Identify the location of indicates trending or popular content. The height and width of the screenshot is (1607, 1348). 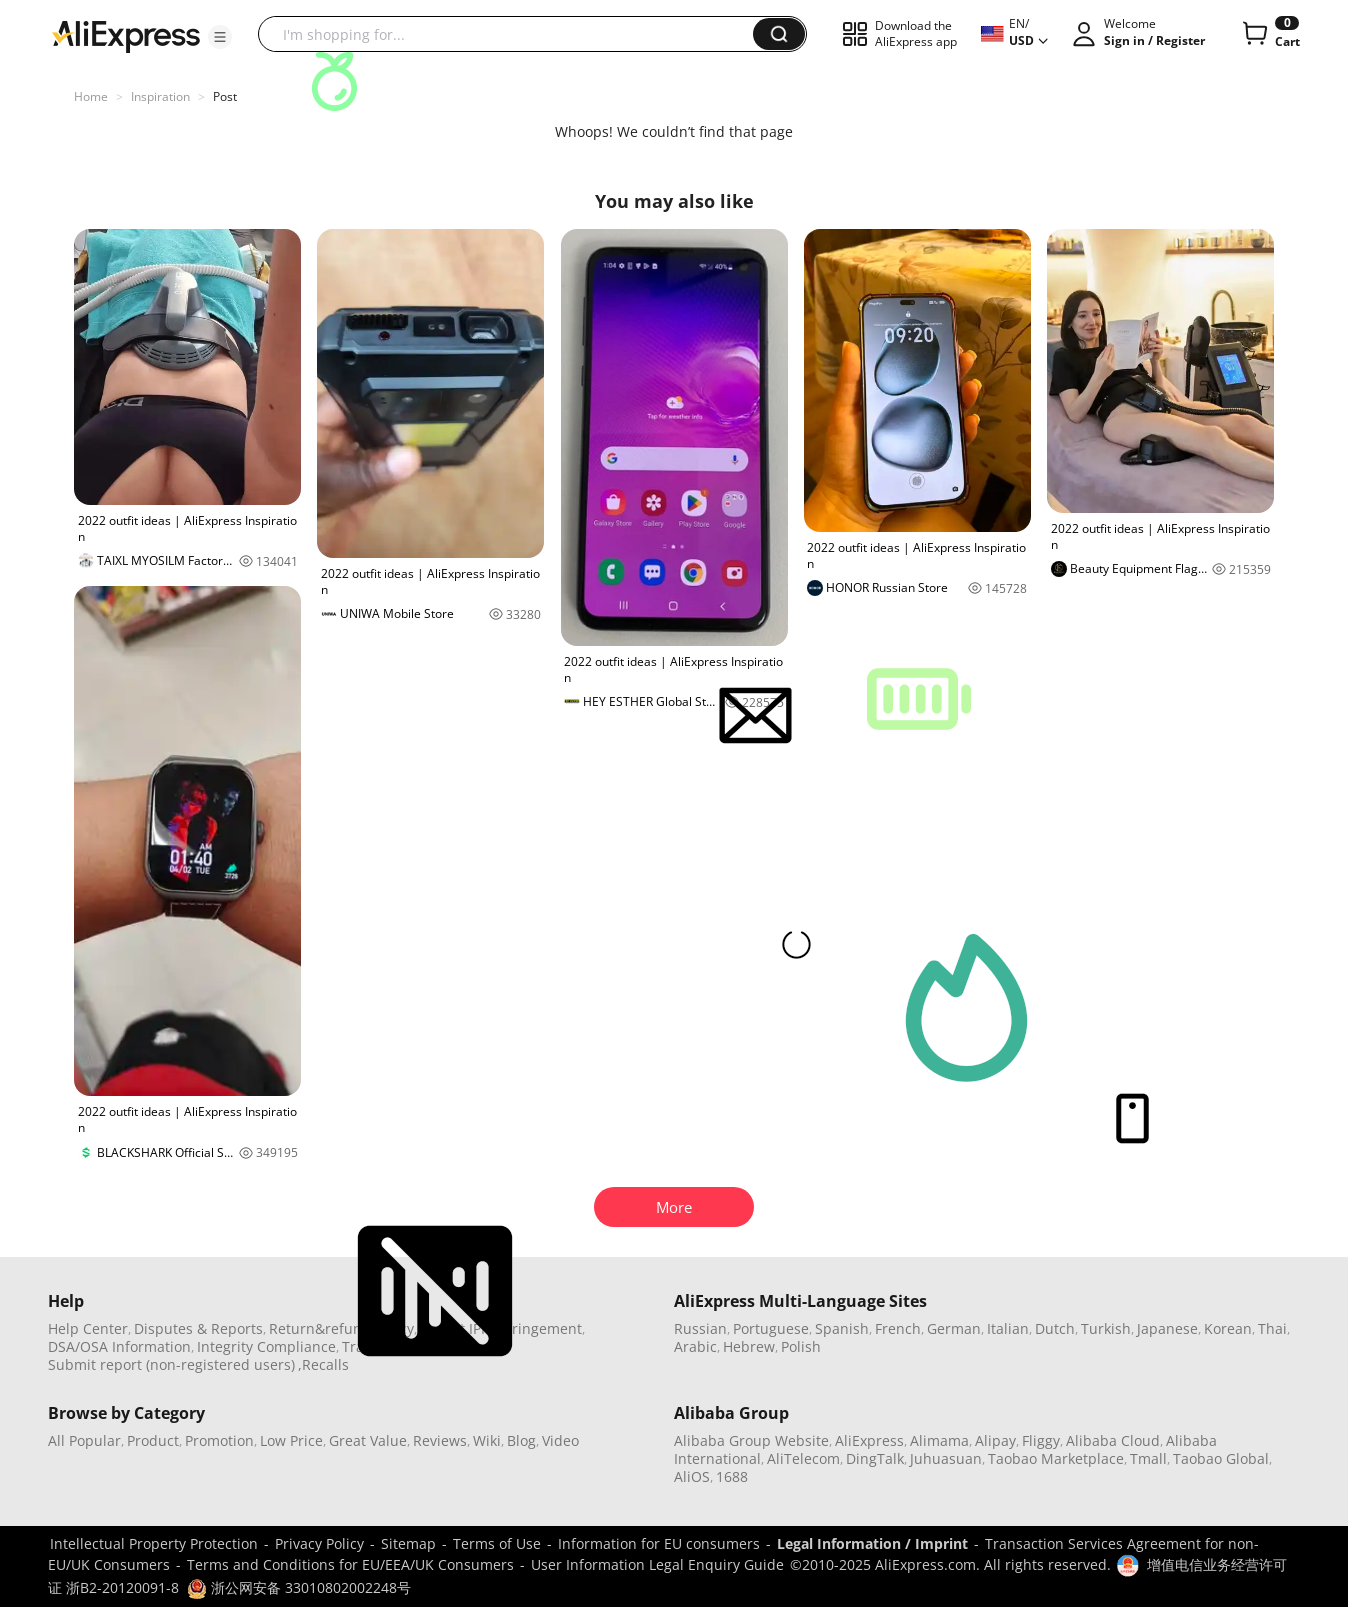
(966, 1010).